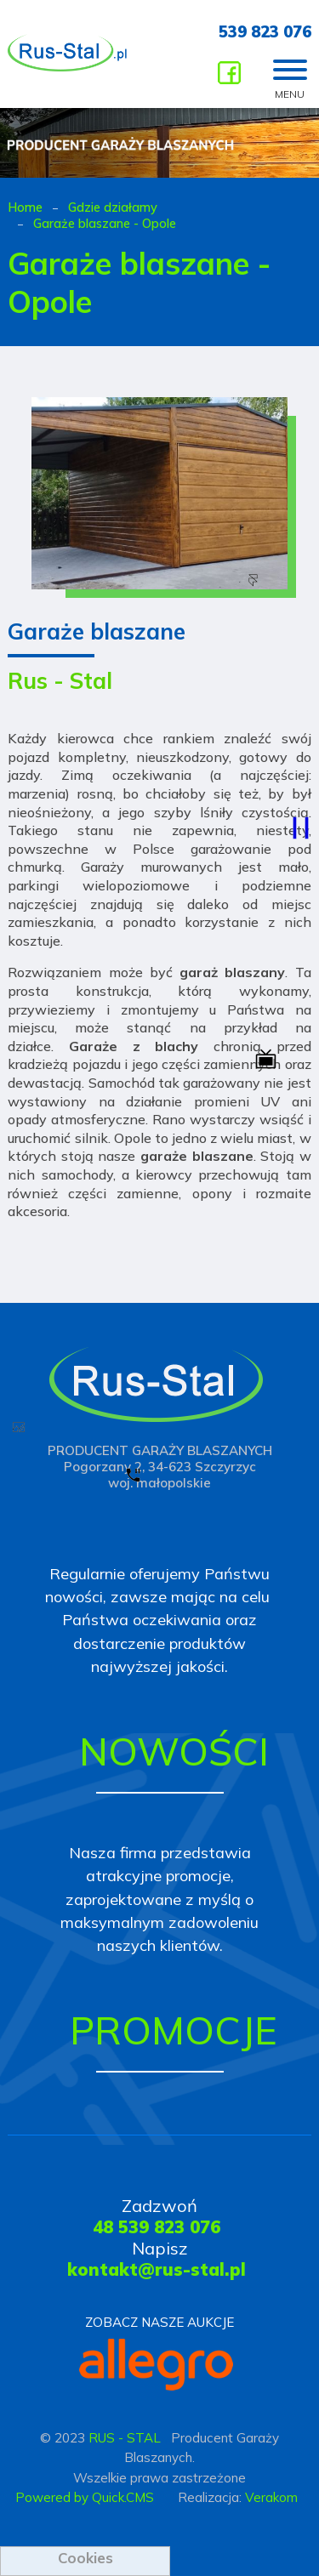 This screenshot has height=2576, width=319. I want to click on pause debugging session, so click(300, 827).